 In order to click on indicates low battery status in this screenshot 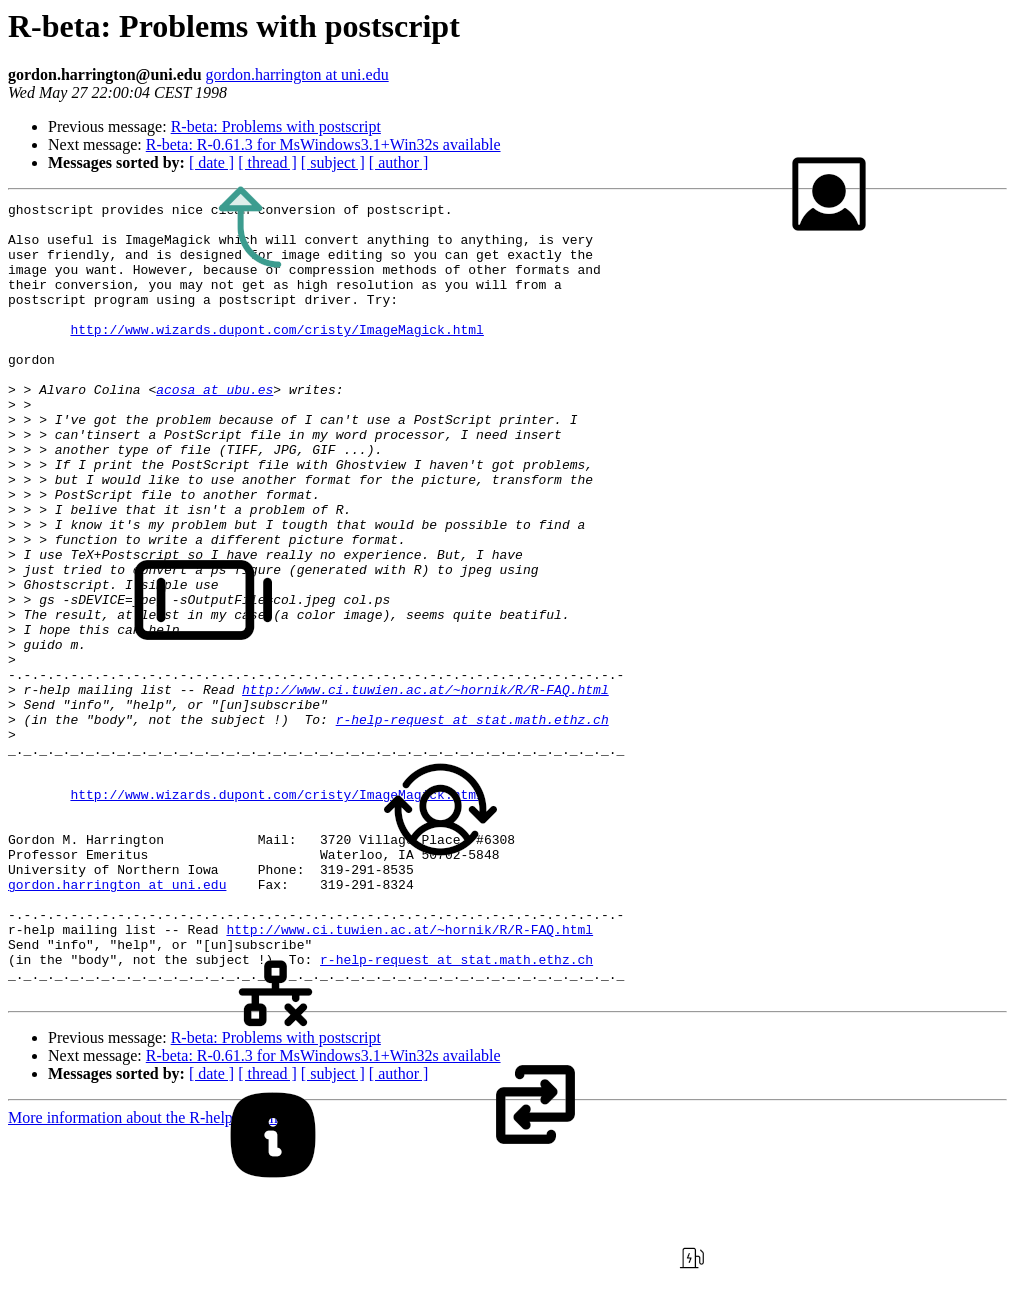, I will do `click(201, 600)`.